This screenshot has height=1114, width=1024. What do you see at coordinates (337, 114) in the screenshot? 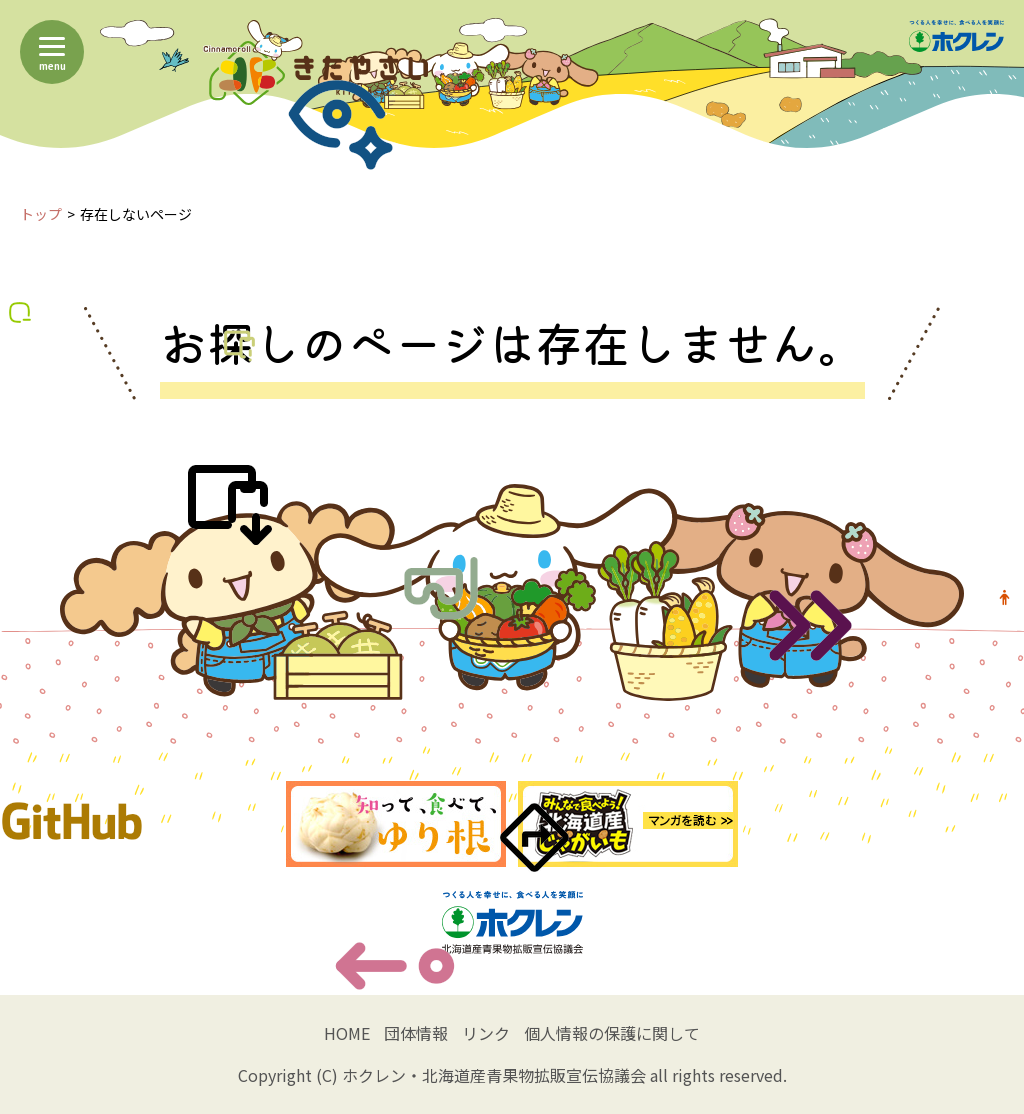
I see `enable smart view or AI-powered visual features` at bounding box center [337, 114].